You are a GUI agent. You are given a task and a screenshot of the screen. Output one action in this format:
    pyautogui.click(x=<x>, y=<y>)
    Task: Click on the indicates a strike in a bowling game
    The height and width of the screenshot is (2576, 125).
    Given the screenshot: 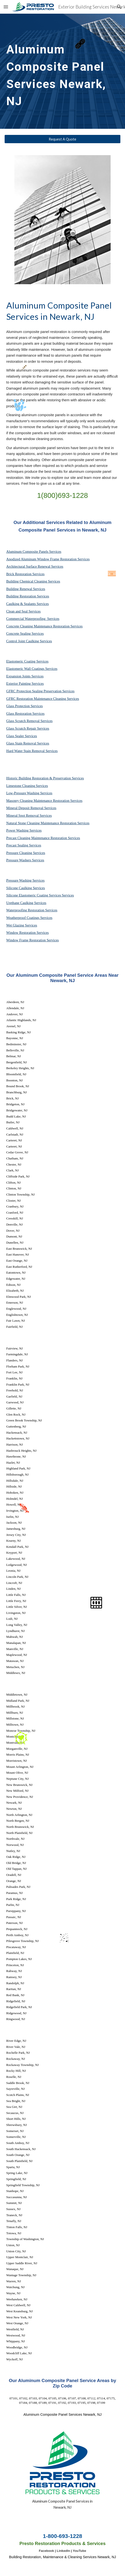 What is the action you would take?
    pyautogui.click(x=20, y=405)
    